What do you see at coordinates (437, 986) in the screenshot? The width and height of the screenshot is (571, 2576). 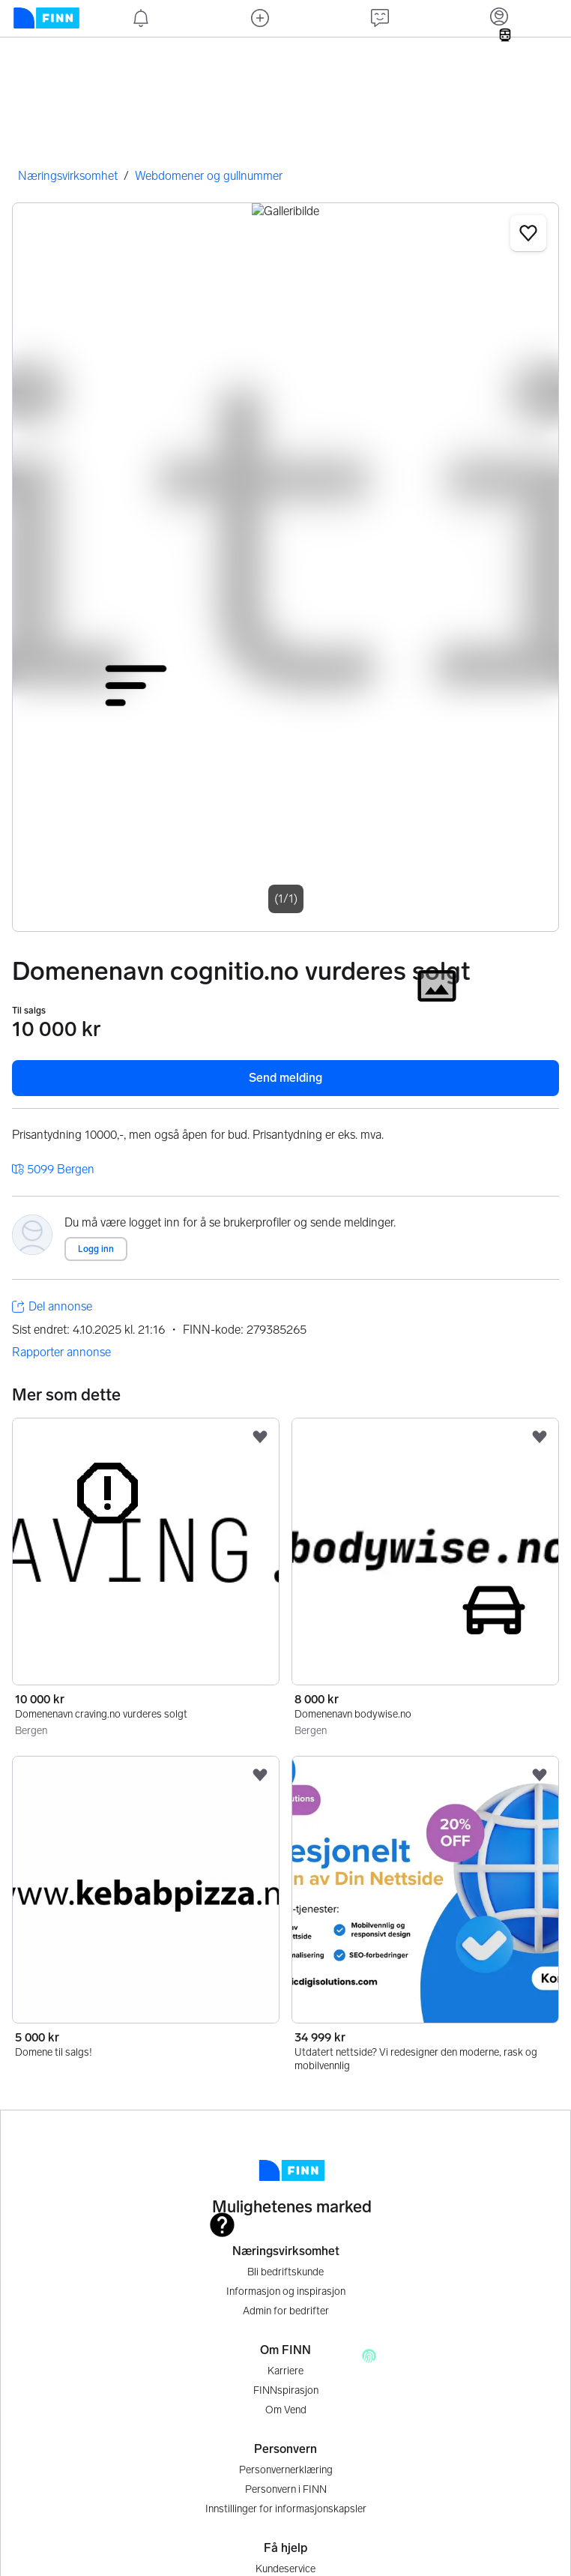 I see `view photo at actual size` at bounding box center [437, 986].